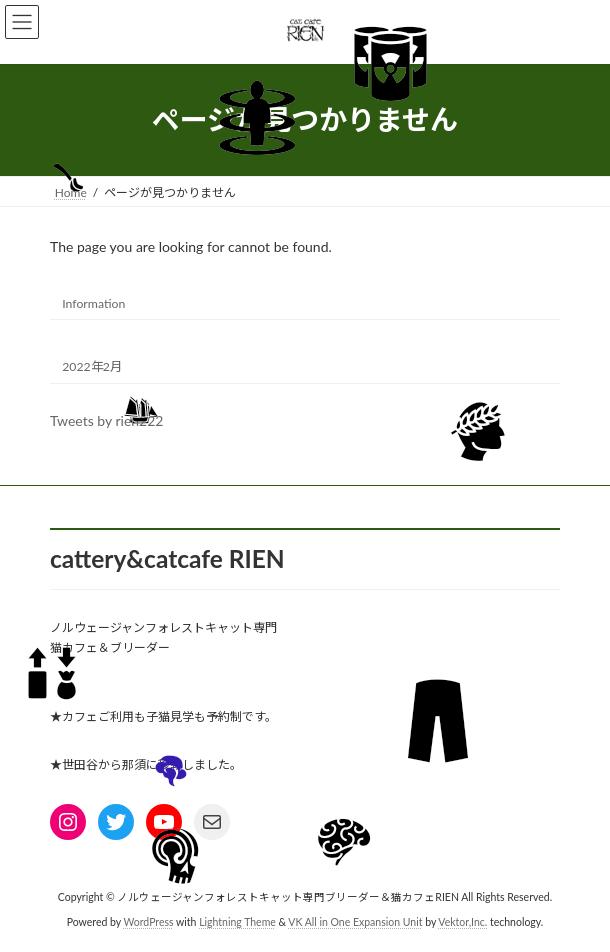 This screenshot has height=952, width=610. Describe the element at coordinates (479, 431) in the screenshot. I see `represents a roman empire or ancient history themed game` at that location.